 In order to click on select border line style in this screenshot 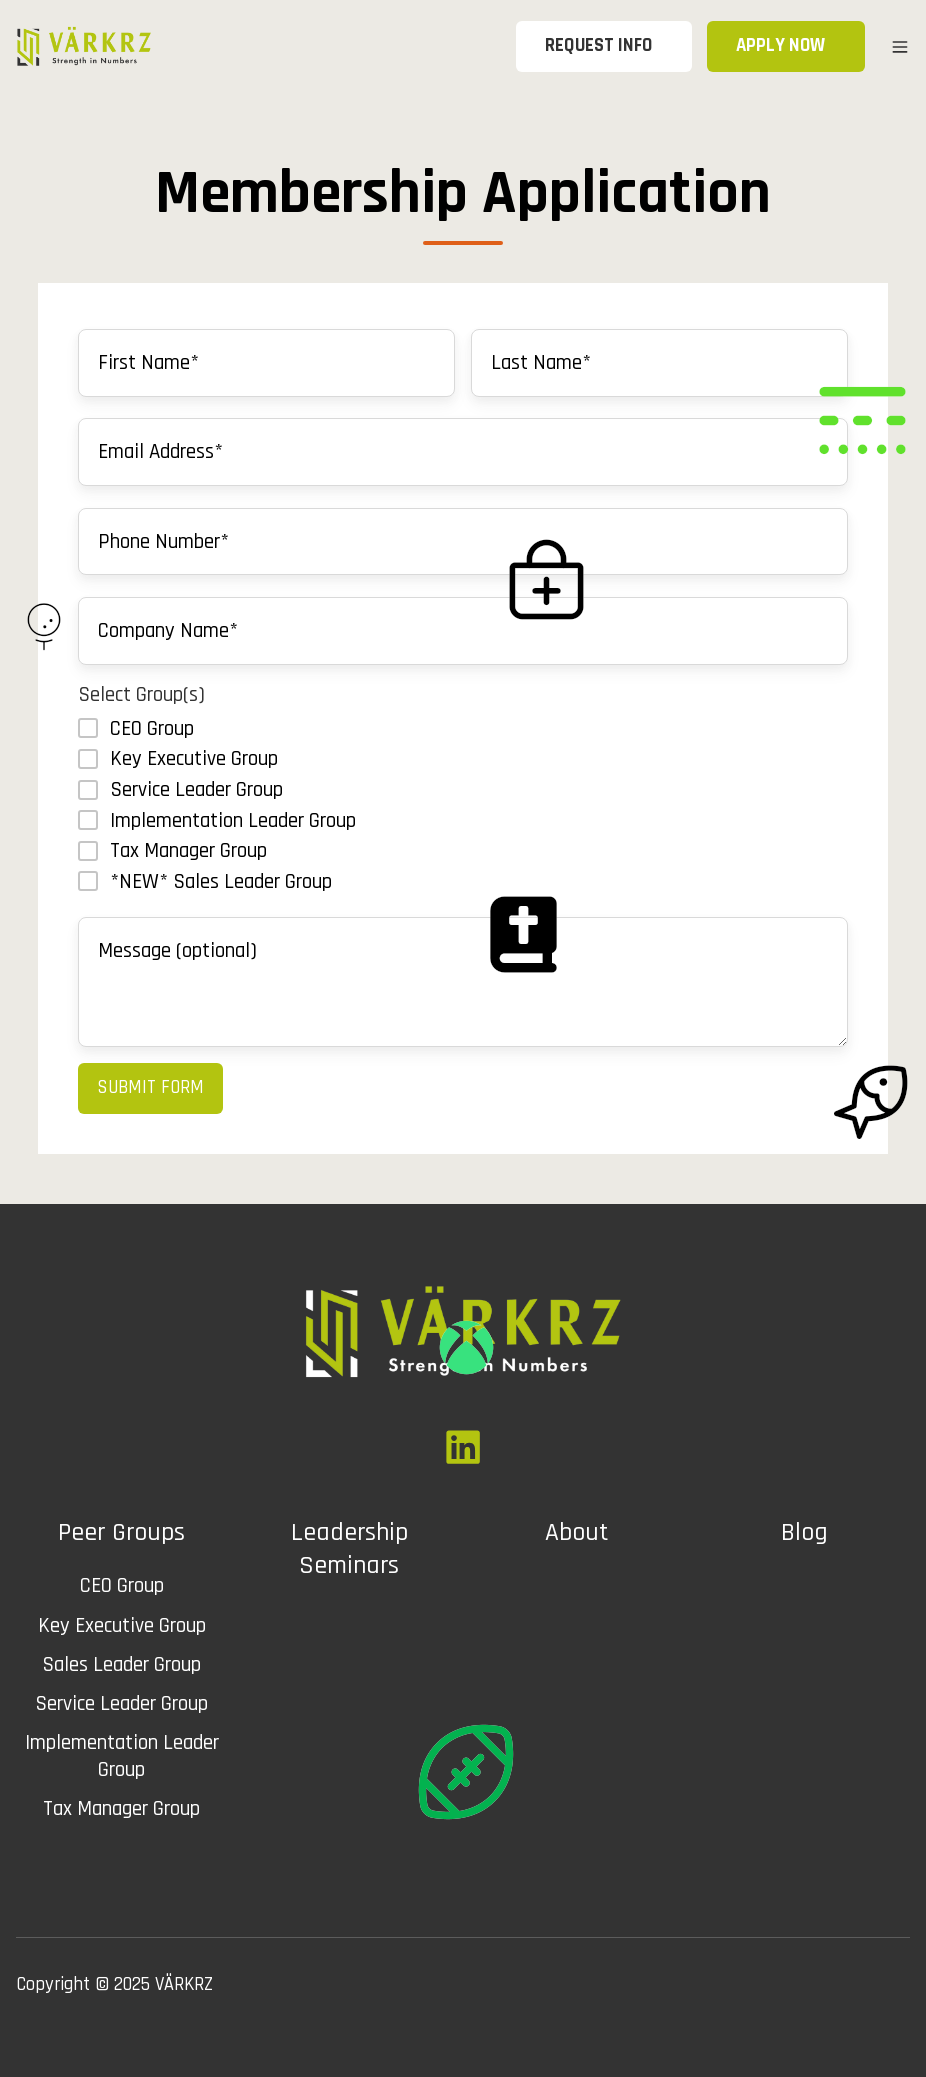, I will do `click(862, 420)`.